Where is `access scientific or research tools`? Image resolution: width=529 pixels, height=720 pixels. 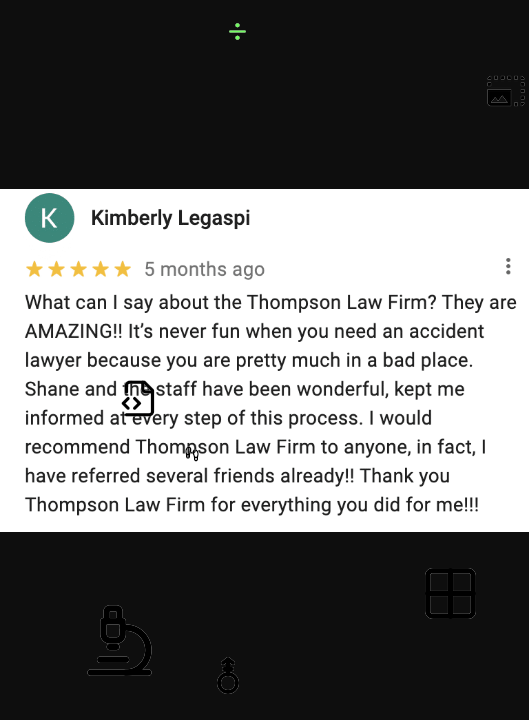 access scientific or research tools is located at coordinates (119, 640).